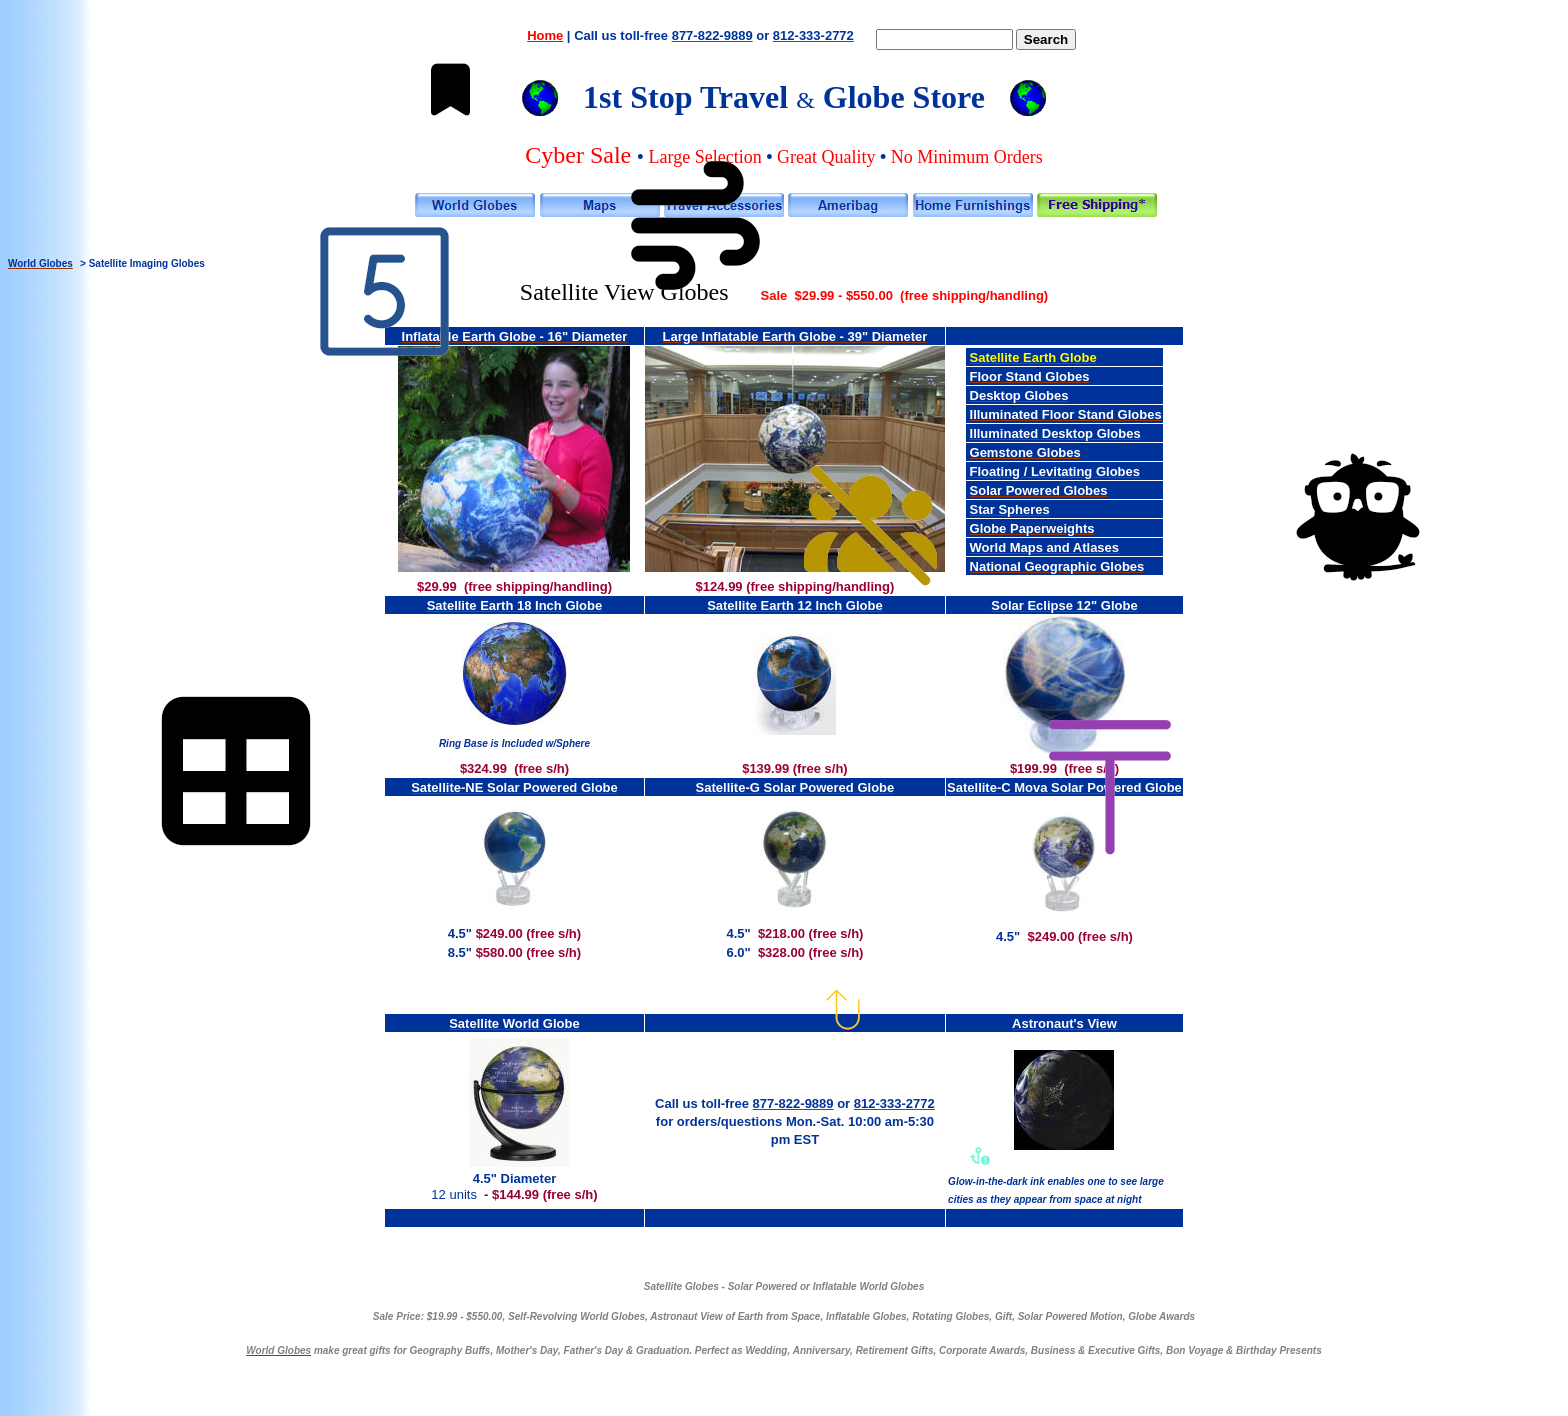 The image size is (1568, 1416). What do you see at coordinates (870, 525) in the screenshot?
I see `disable group or team features` at bounding box center [870, 525].